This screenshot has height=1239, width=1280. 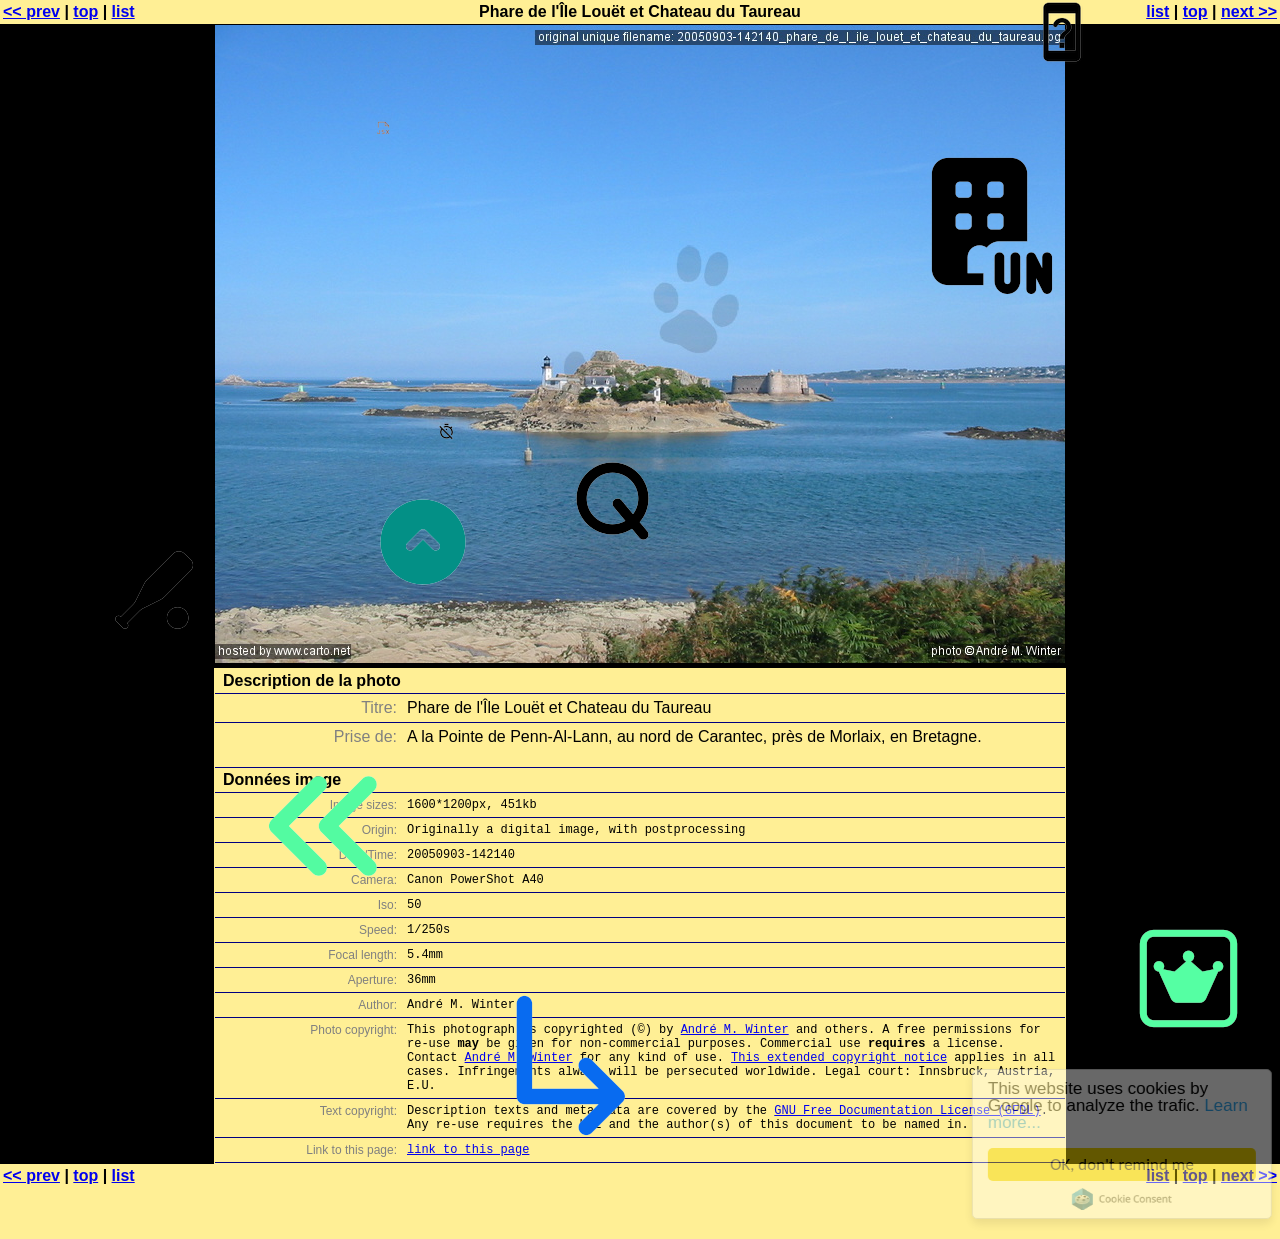 I want to click on jsx file type indicator, so click(x=383, y=128).